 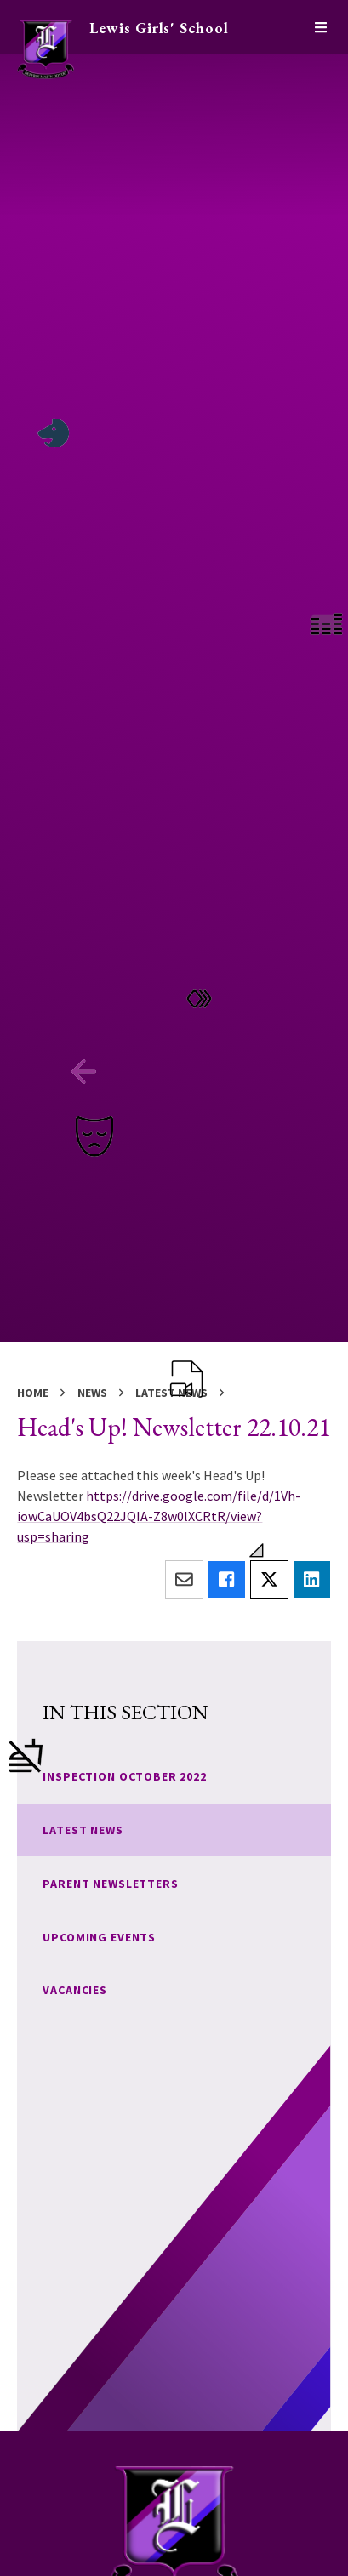 What do you see at coordinates (187, 1379) in the screenshot?
I see `access a video file` at bounding box center [187, 1379].